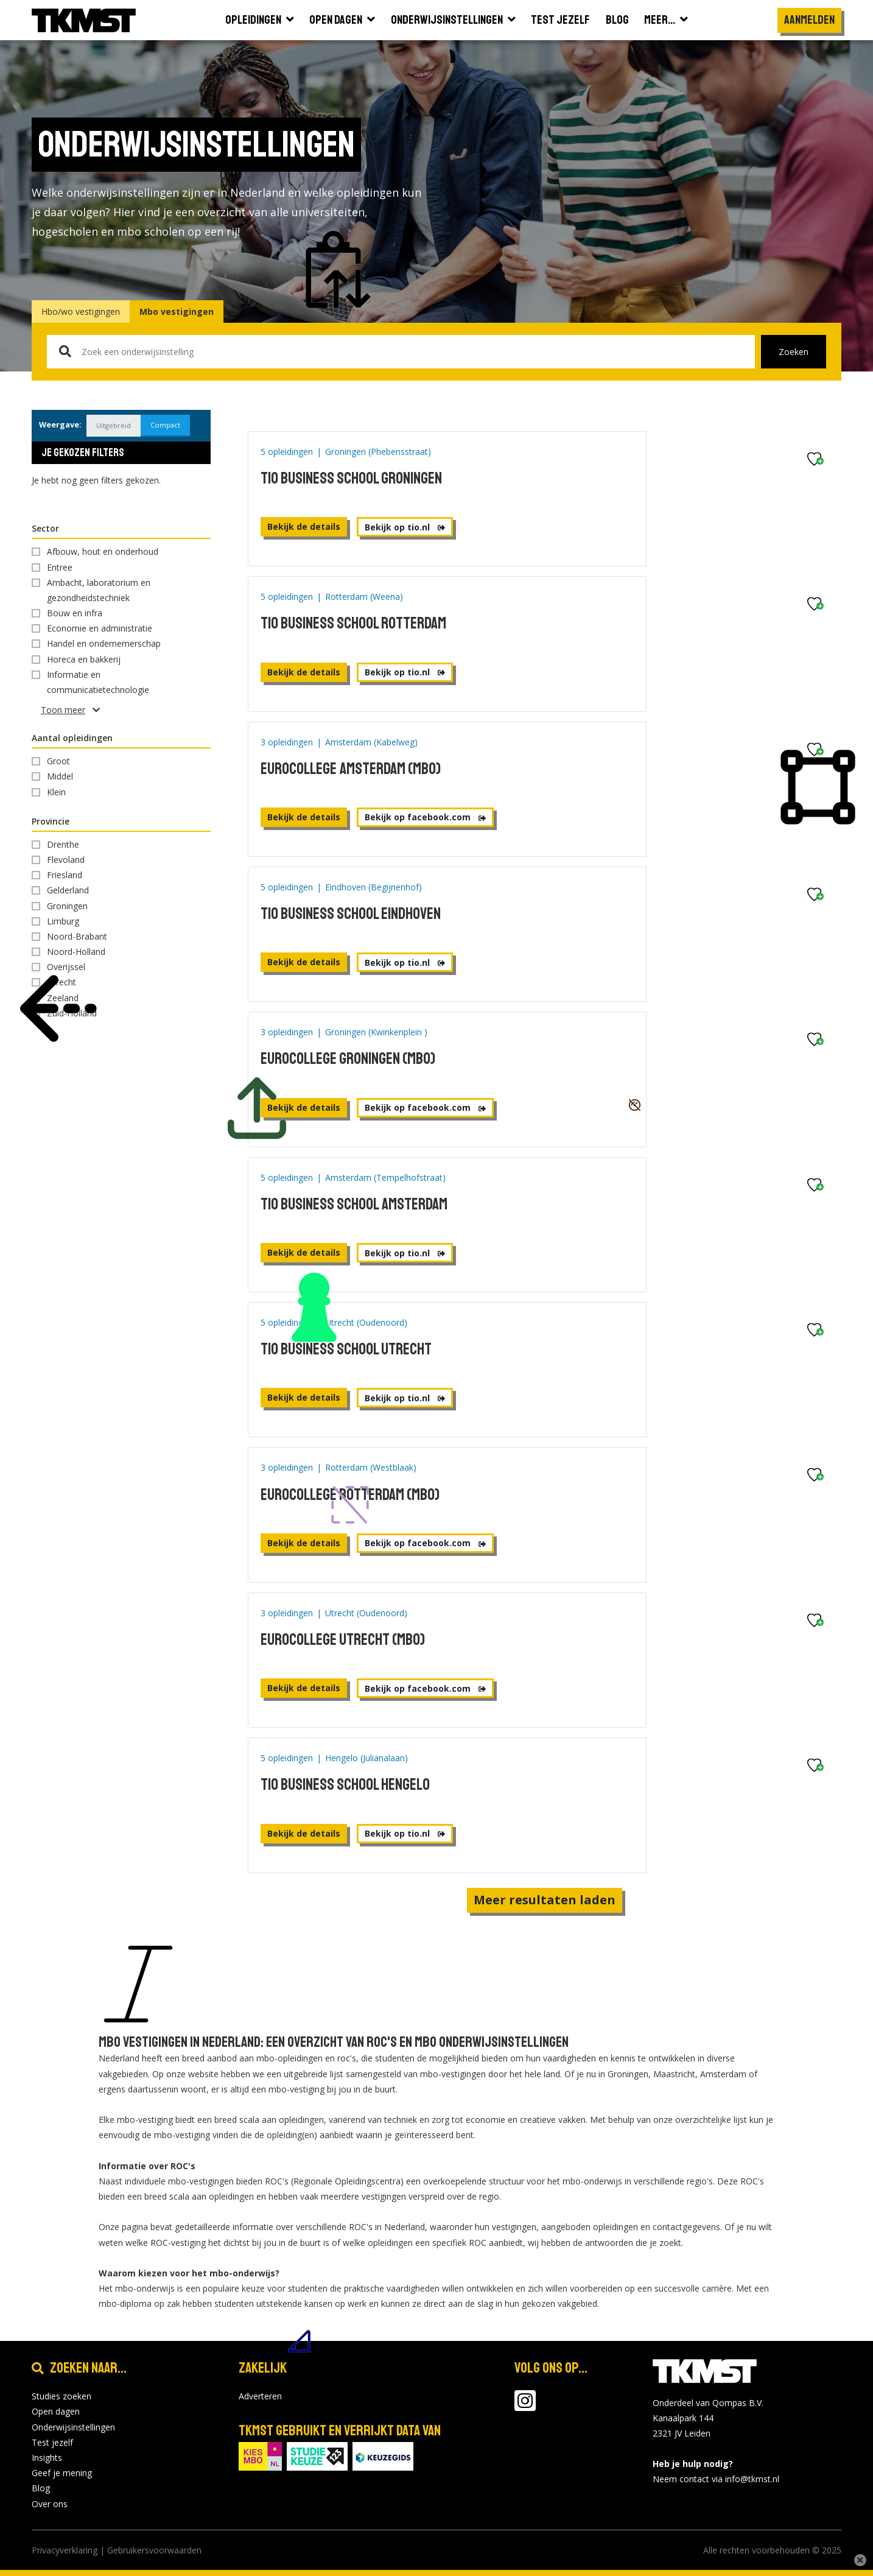 Image resolution: width=873 pixels, height=2576 pixels. Describe the element at coordinates (634, 1105) in the screenshot. I see `performance monitoring disabled` at that location.